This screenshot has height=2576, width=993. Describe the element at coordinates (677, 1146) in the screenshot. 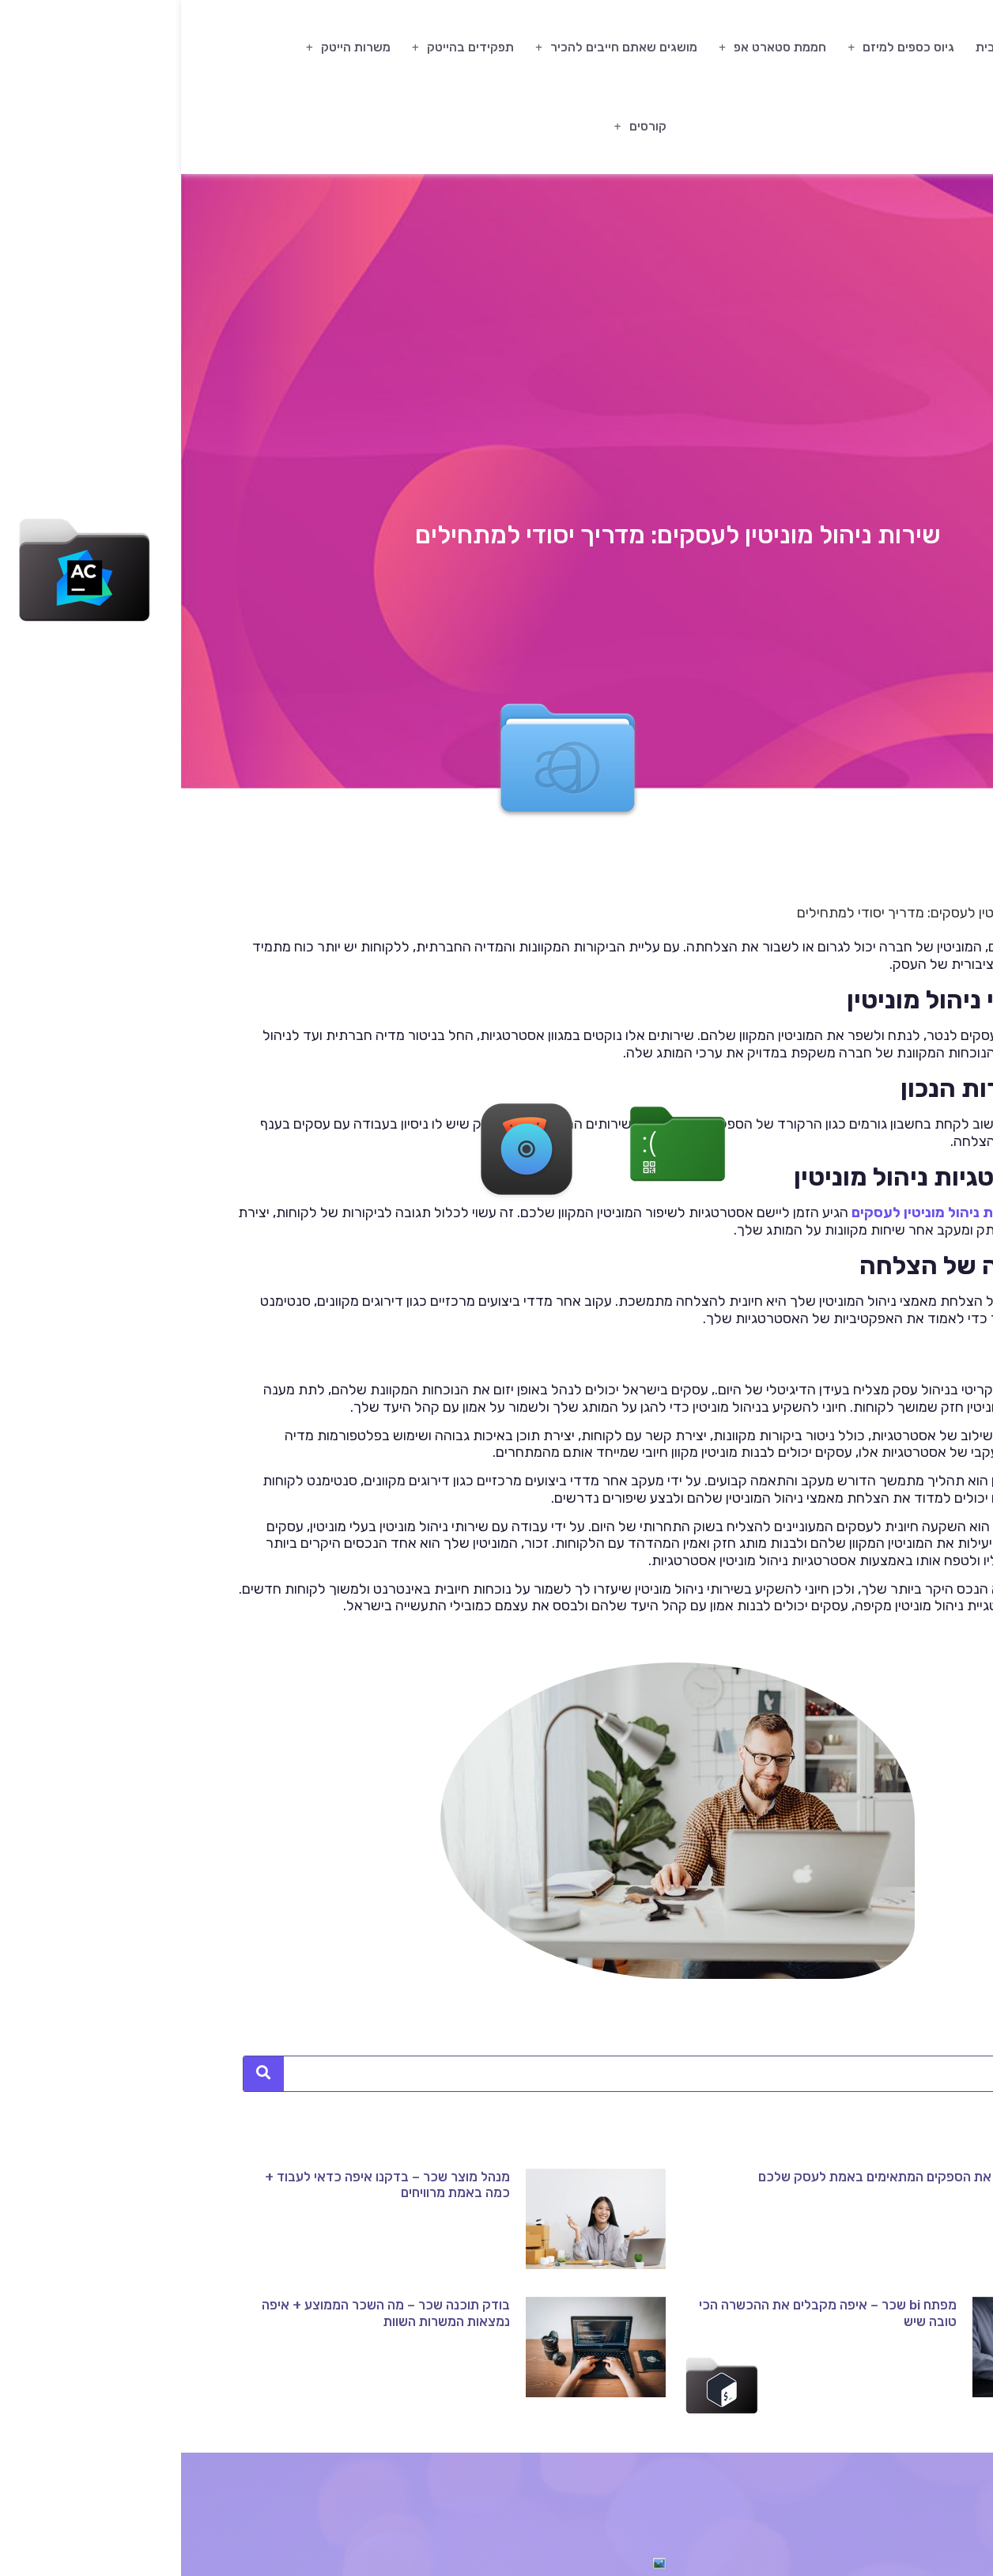

I see `folder containing windows insider or beta system files` at that location.